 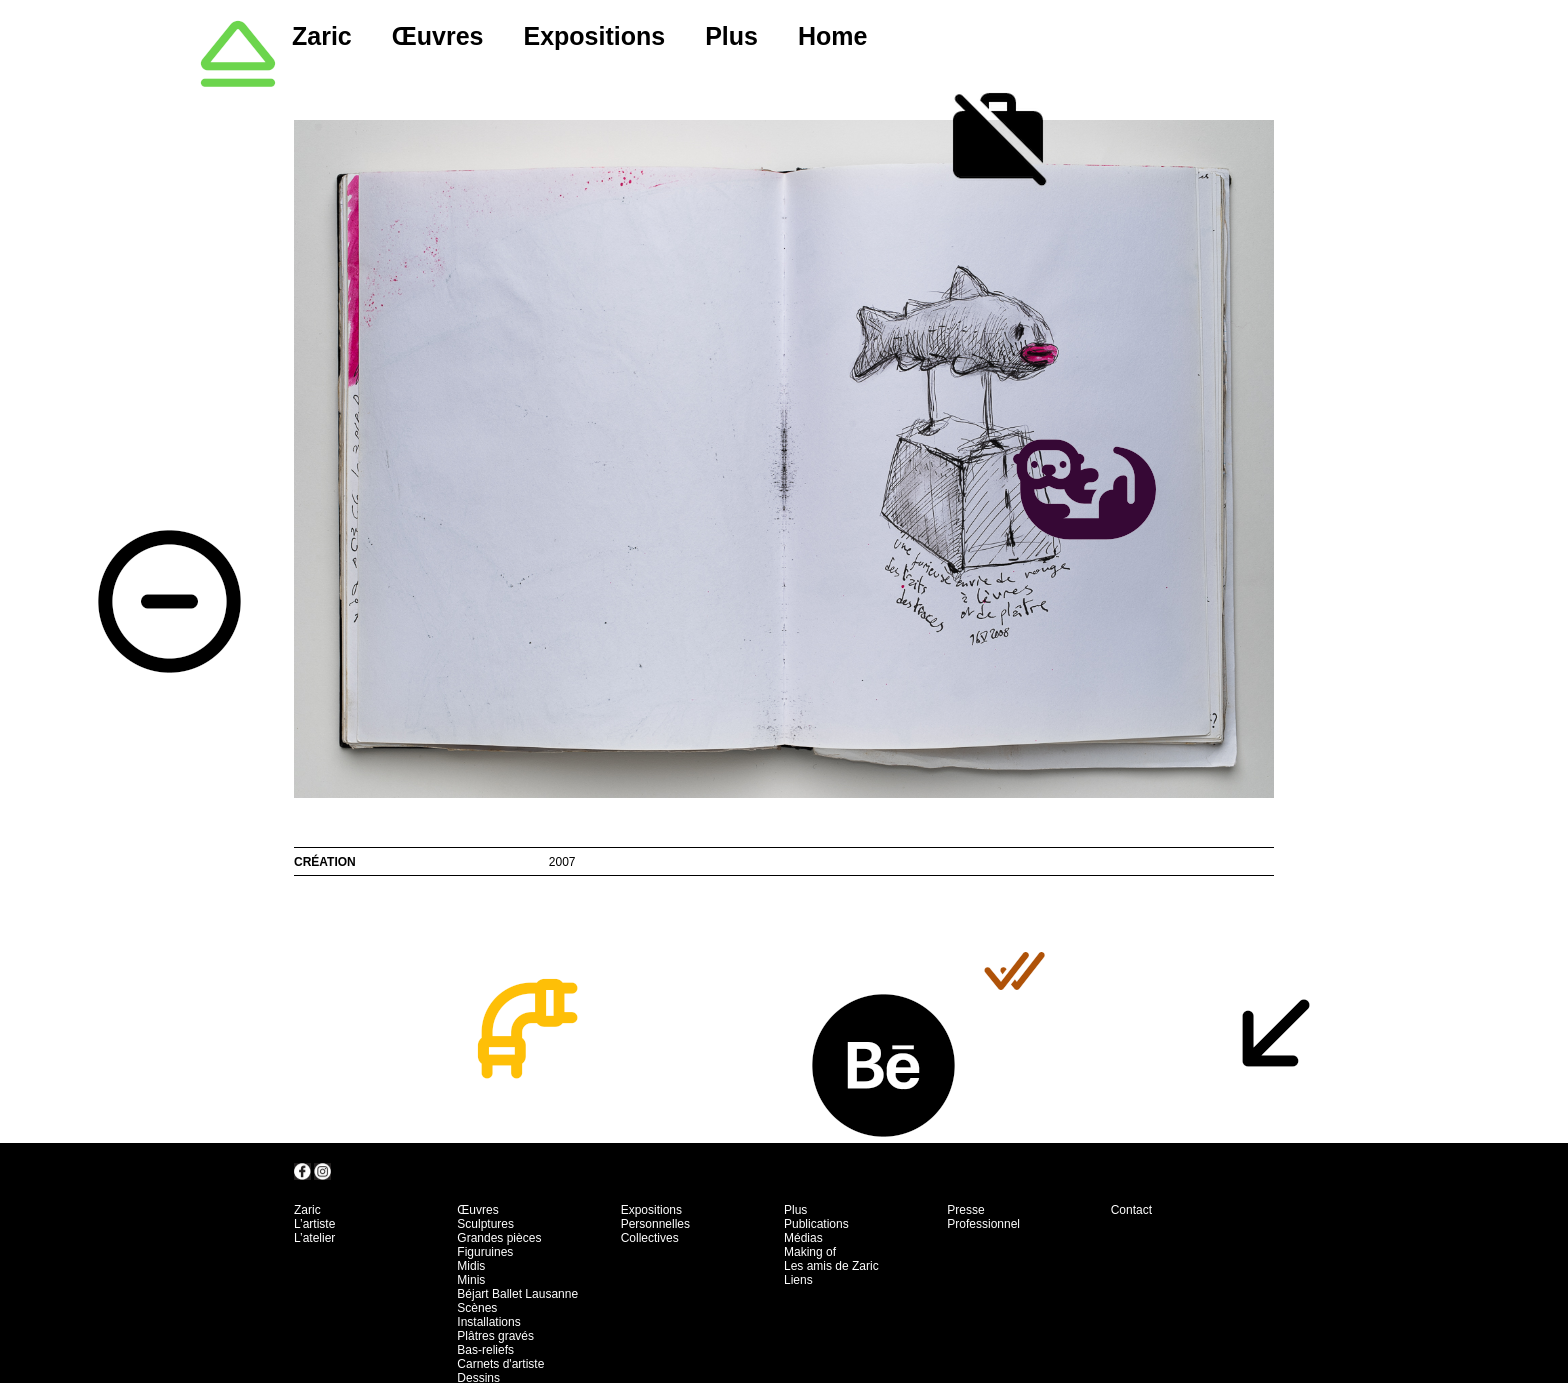 I want to click on view Behance portfolio, so click(x=883, y=1065).